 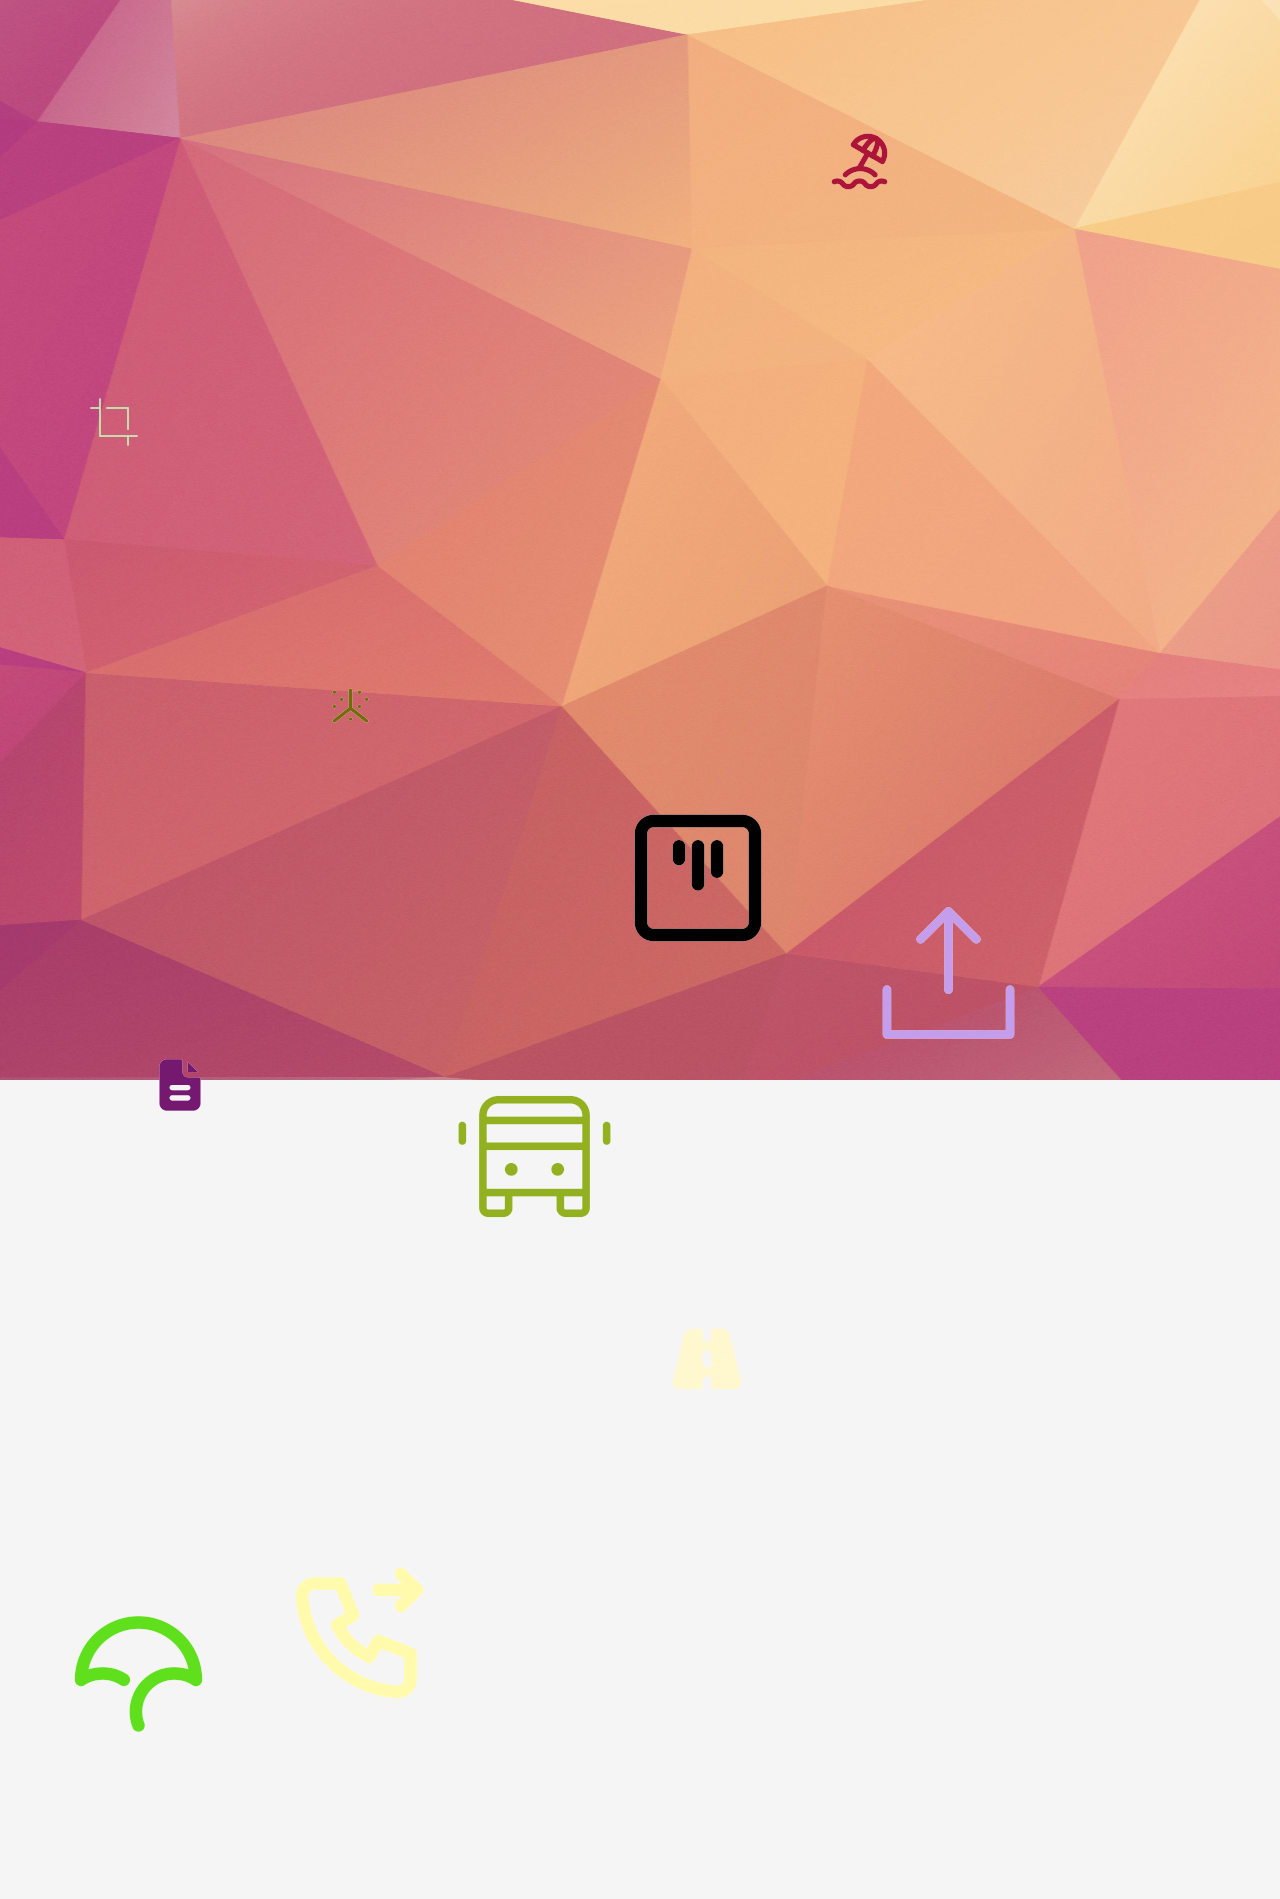 I want to click on crop an image, so click(x=114, y=422).